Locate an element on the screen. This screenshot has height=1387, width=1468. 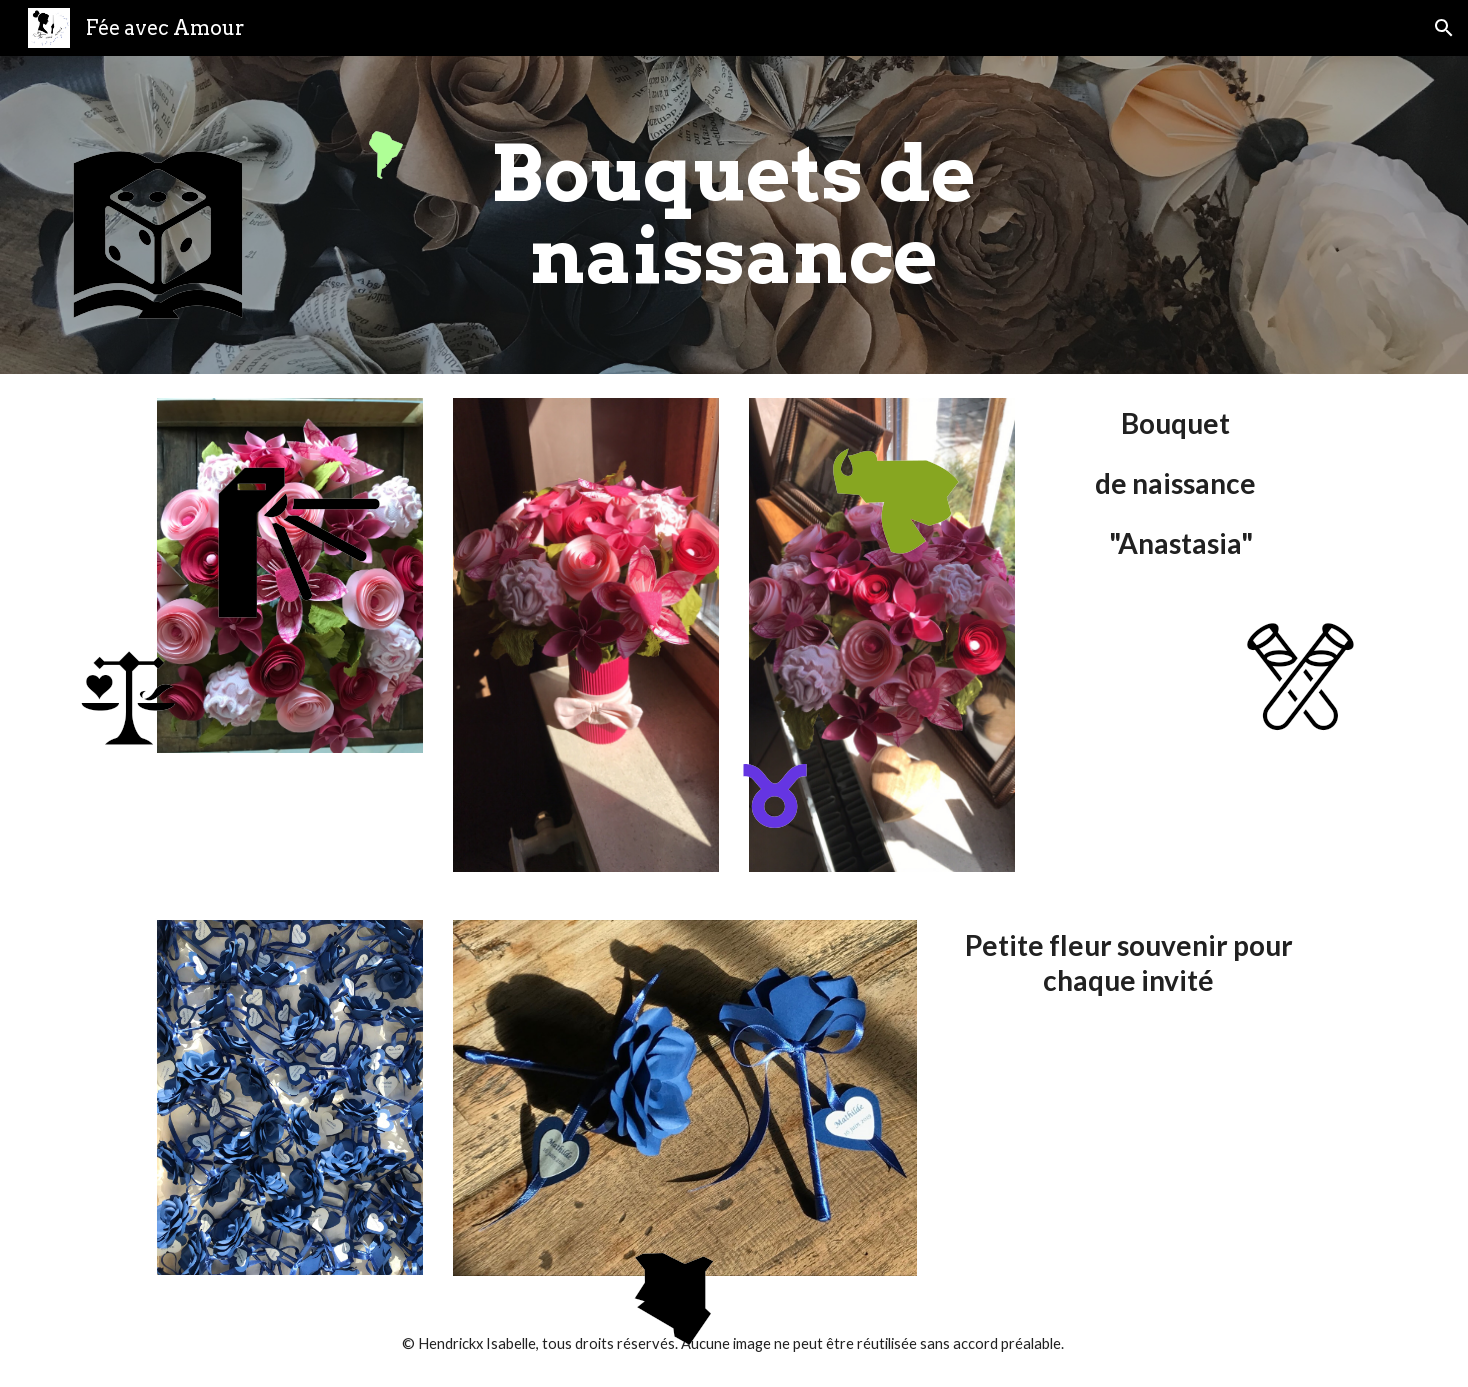
view game rules and instructions is located at coordinates (158, 236).